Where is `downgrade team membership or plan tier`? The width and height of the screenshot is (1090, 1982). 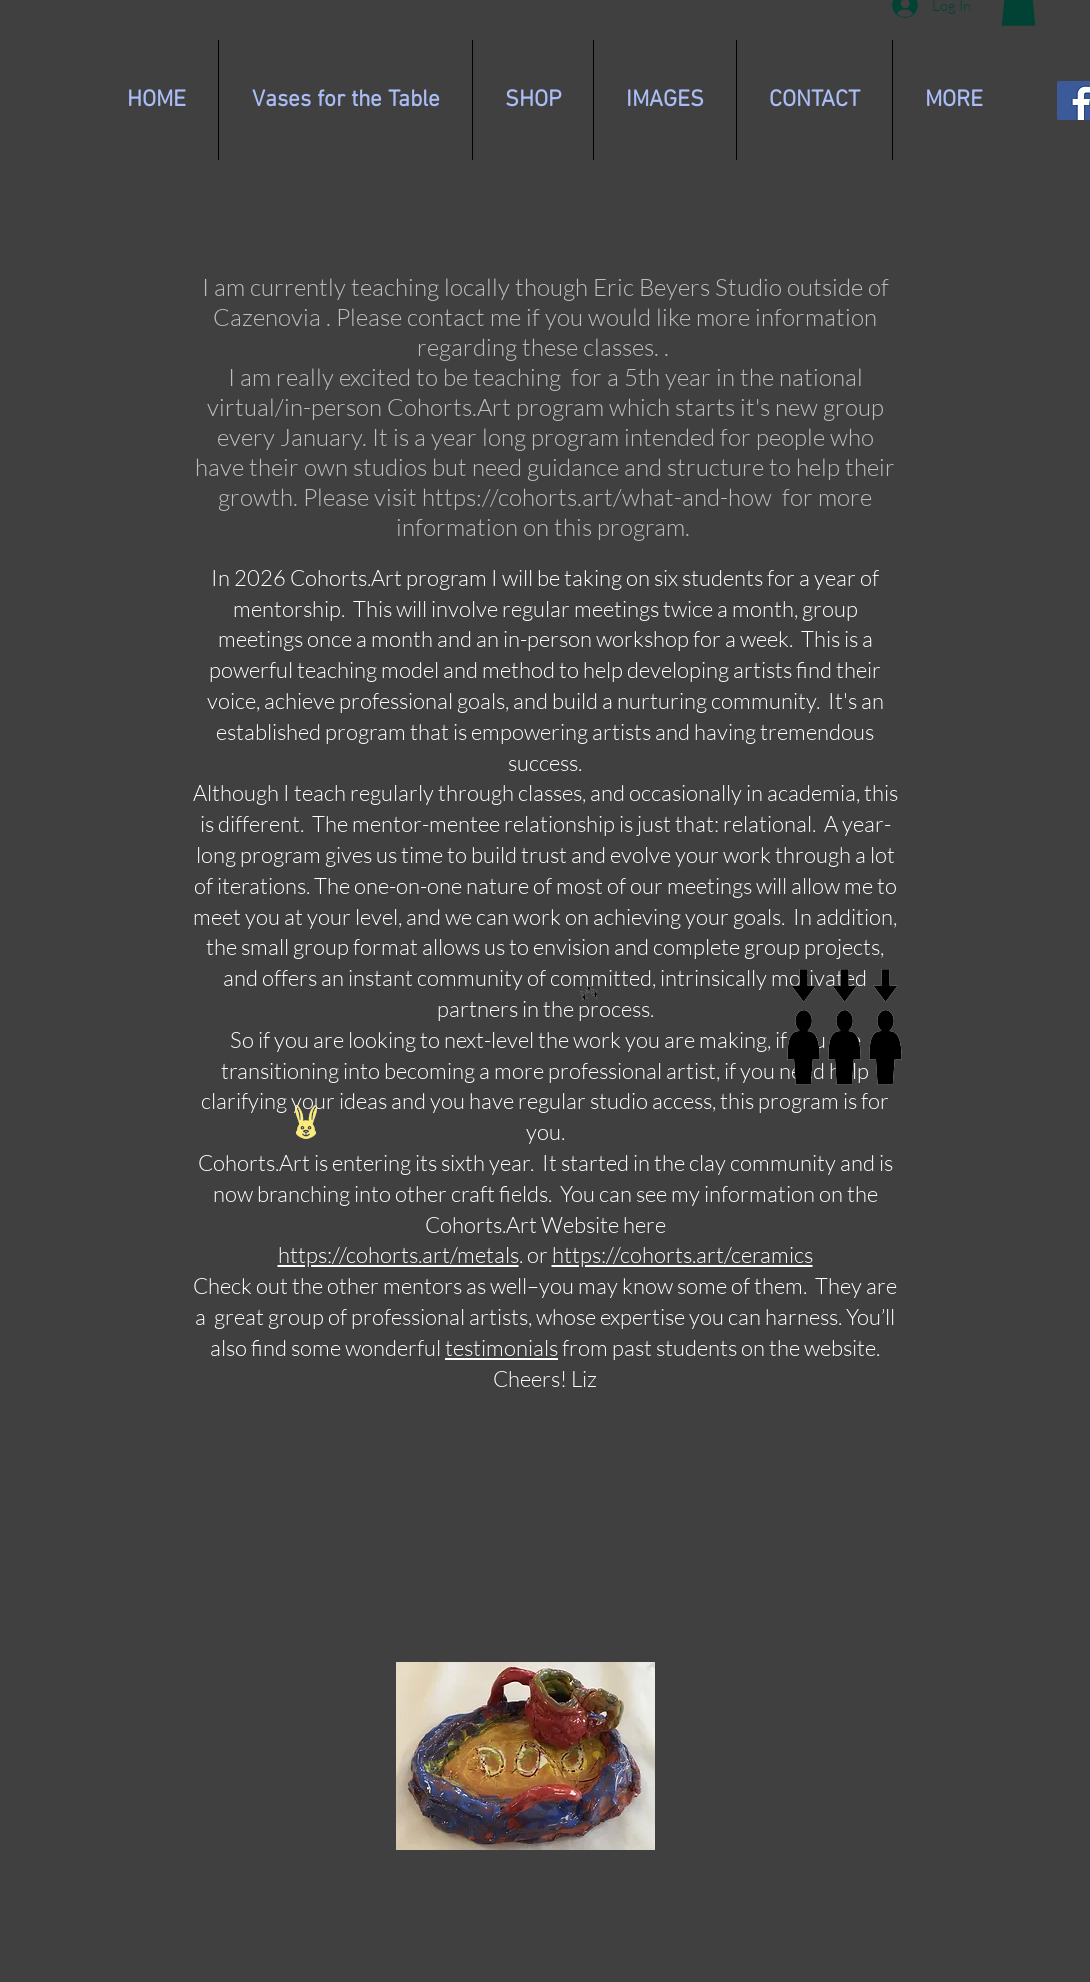 downgrade team membership or plan tier is located at coordinates (844, 1026).